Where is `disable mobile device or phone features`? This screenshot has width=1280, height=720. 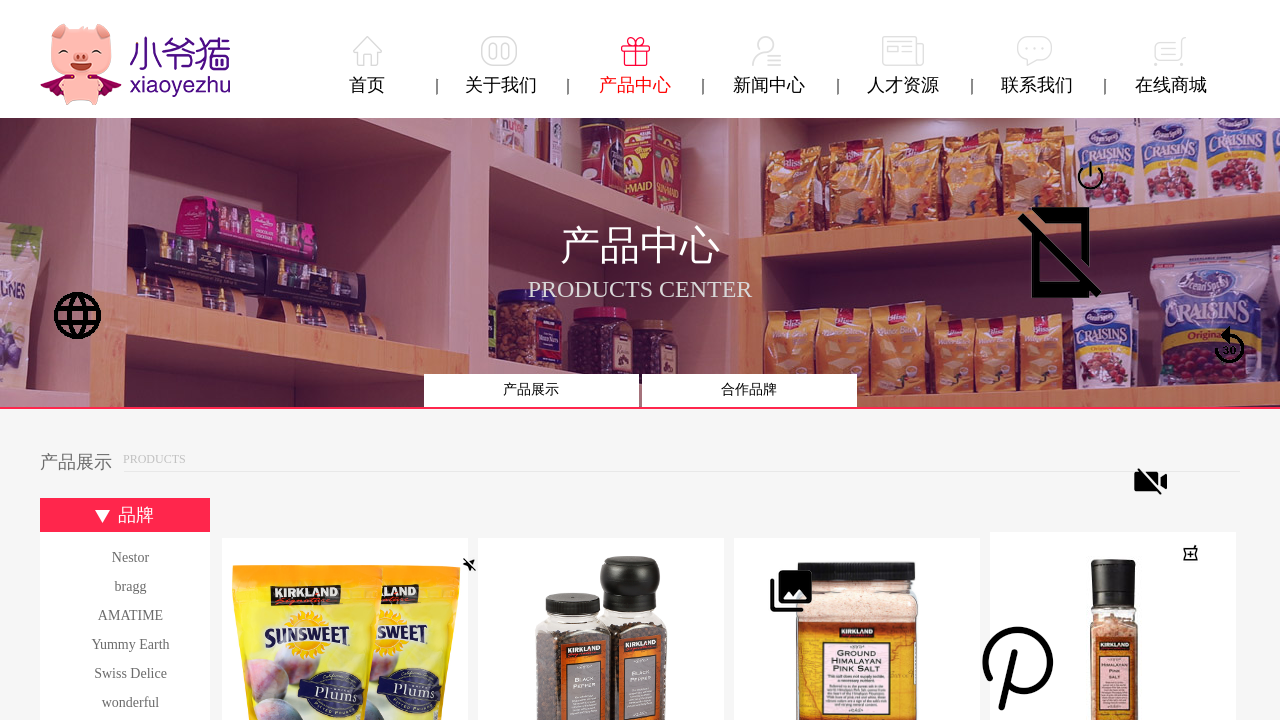
disable mobile device or phone features is located at coordinates (1060, 252).